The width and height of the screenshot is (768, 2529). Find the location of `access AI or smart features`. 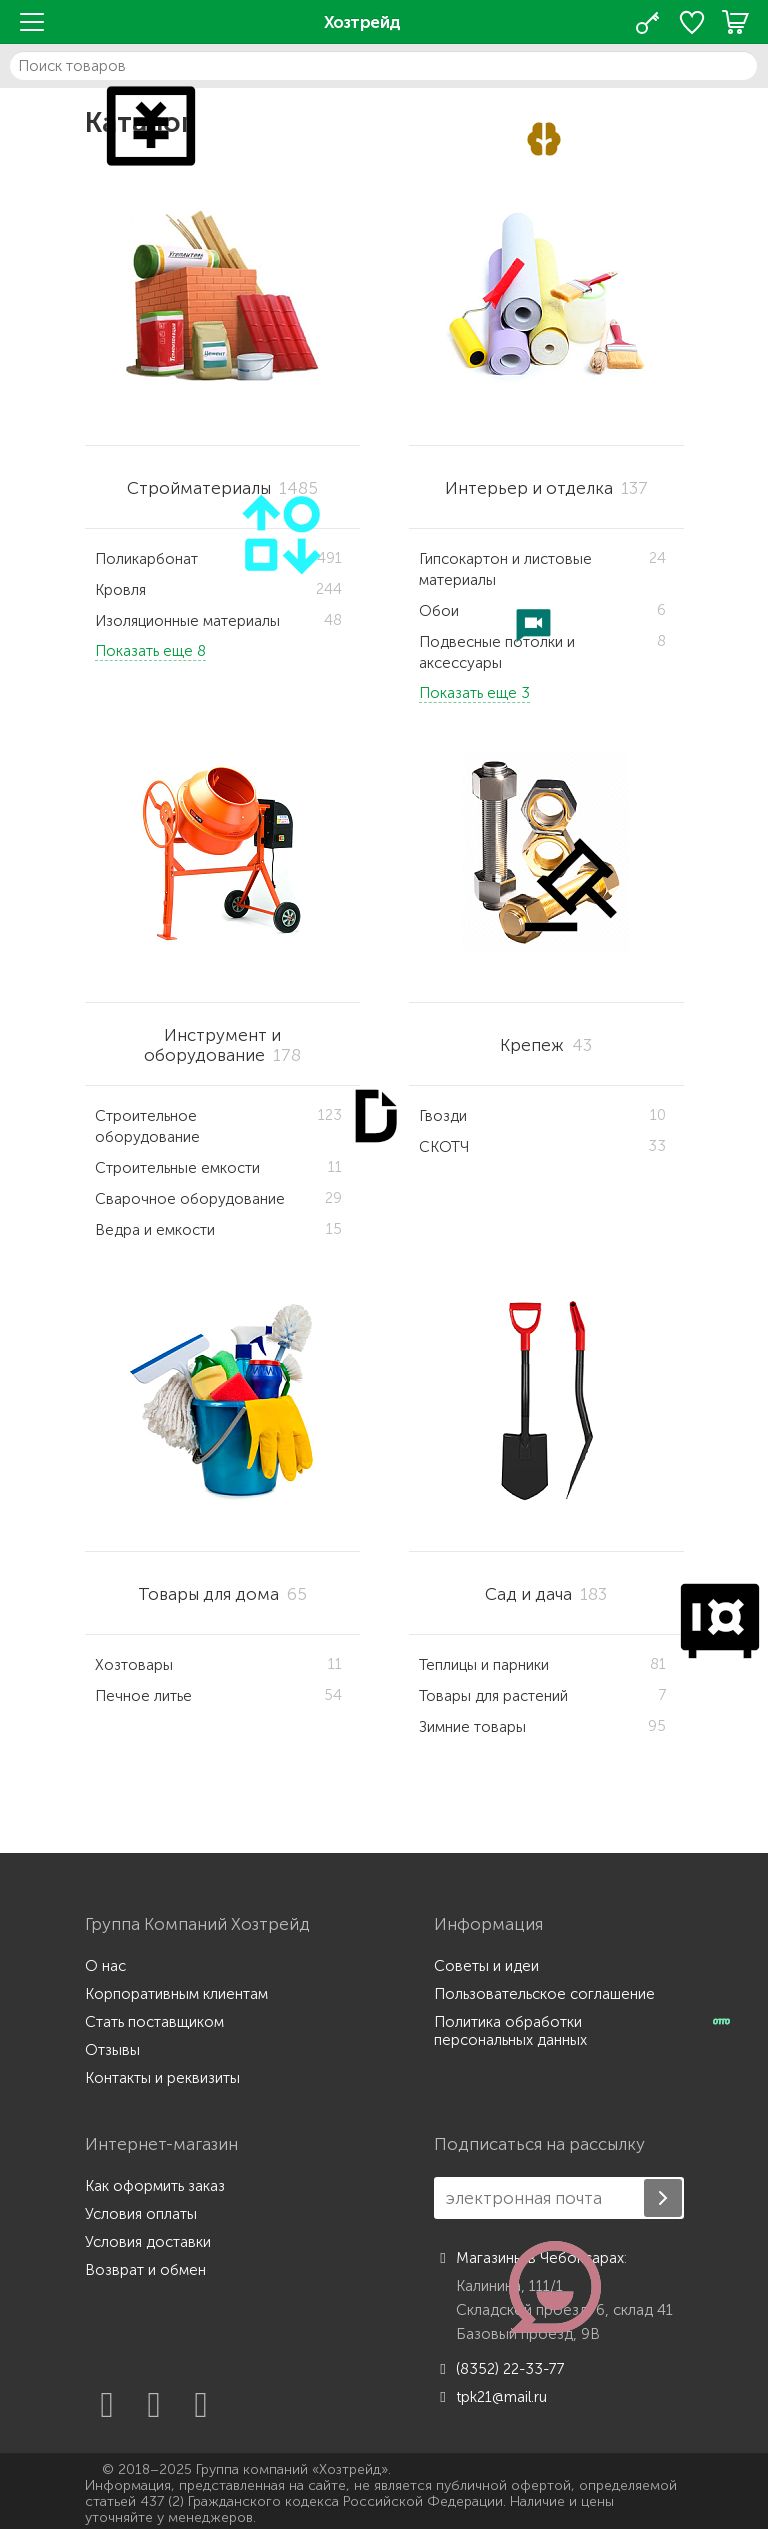

access AI or smart features is located at coordinates (544, 139).